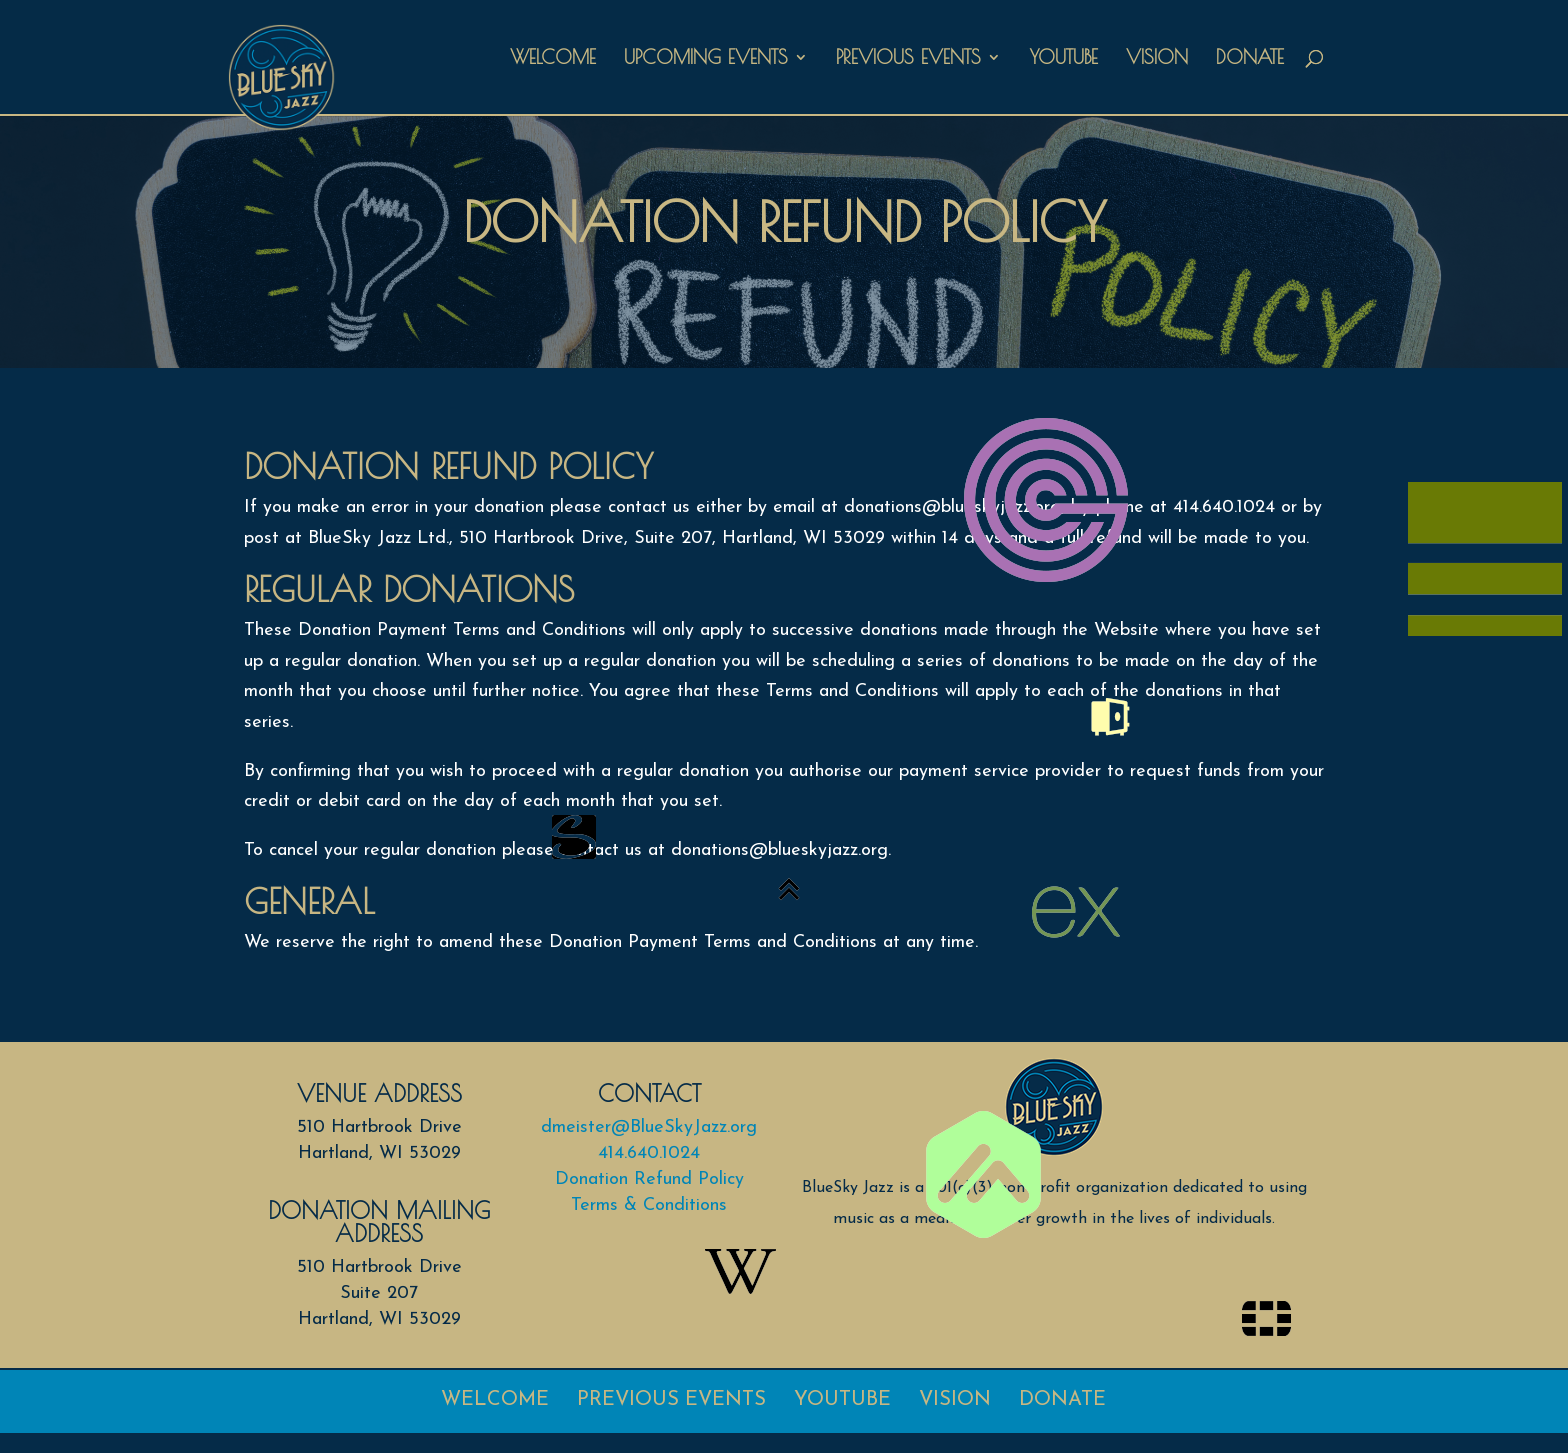  I want to click on fortinet brand logo, so click(1266, 1318).